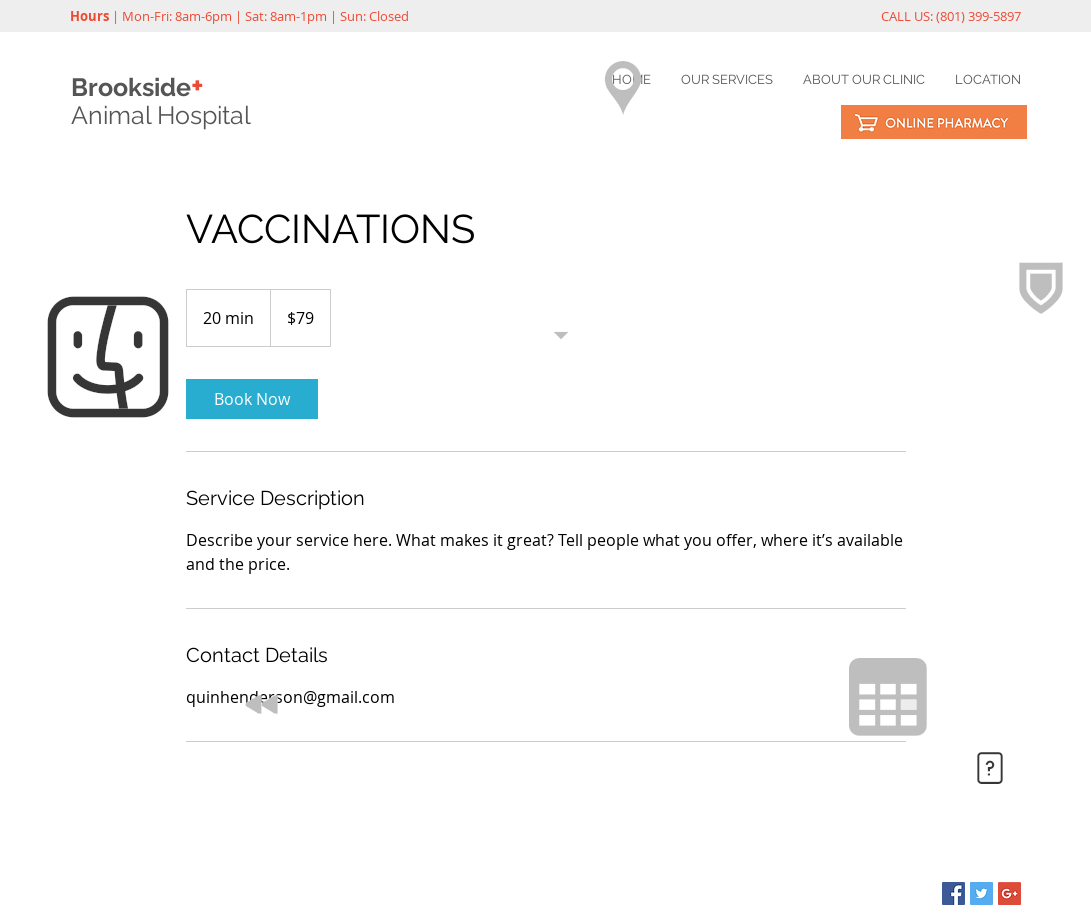 The height and width of the screenshot is (921, 1091). Describe the element at coordinates (990, 767) in the screenshot. I see `access help documentation` at that location.